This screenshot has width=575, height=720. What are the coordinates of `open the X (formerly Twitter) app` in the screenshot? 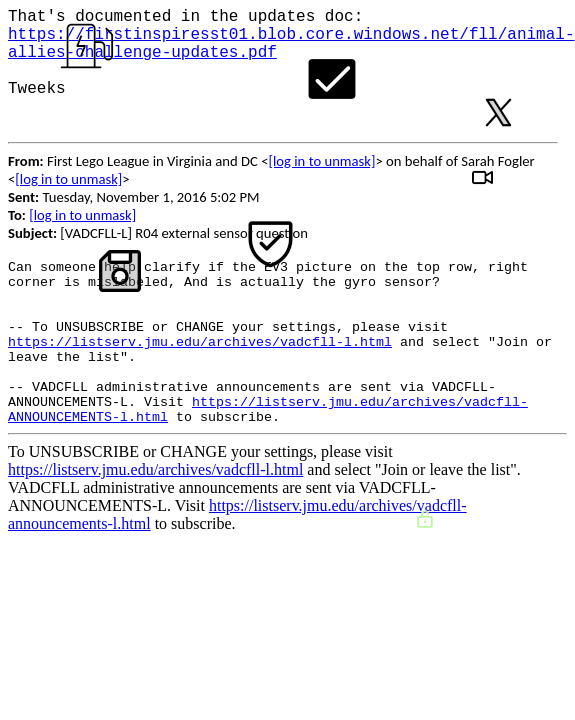 It's located at (498, 112).